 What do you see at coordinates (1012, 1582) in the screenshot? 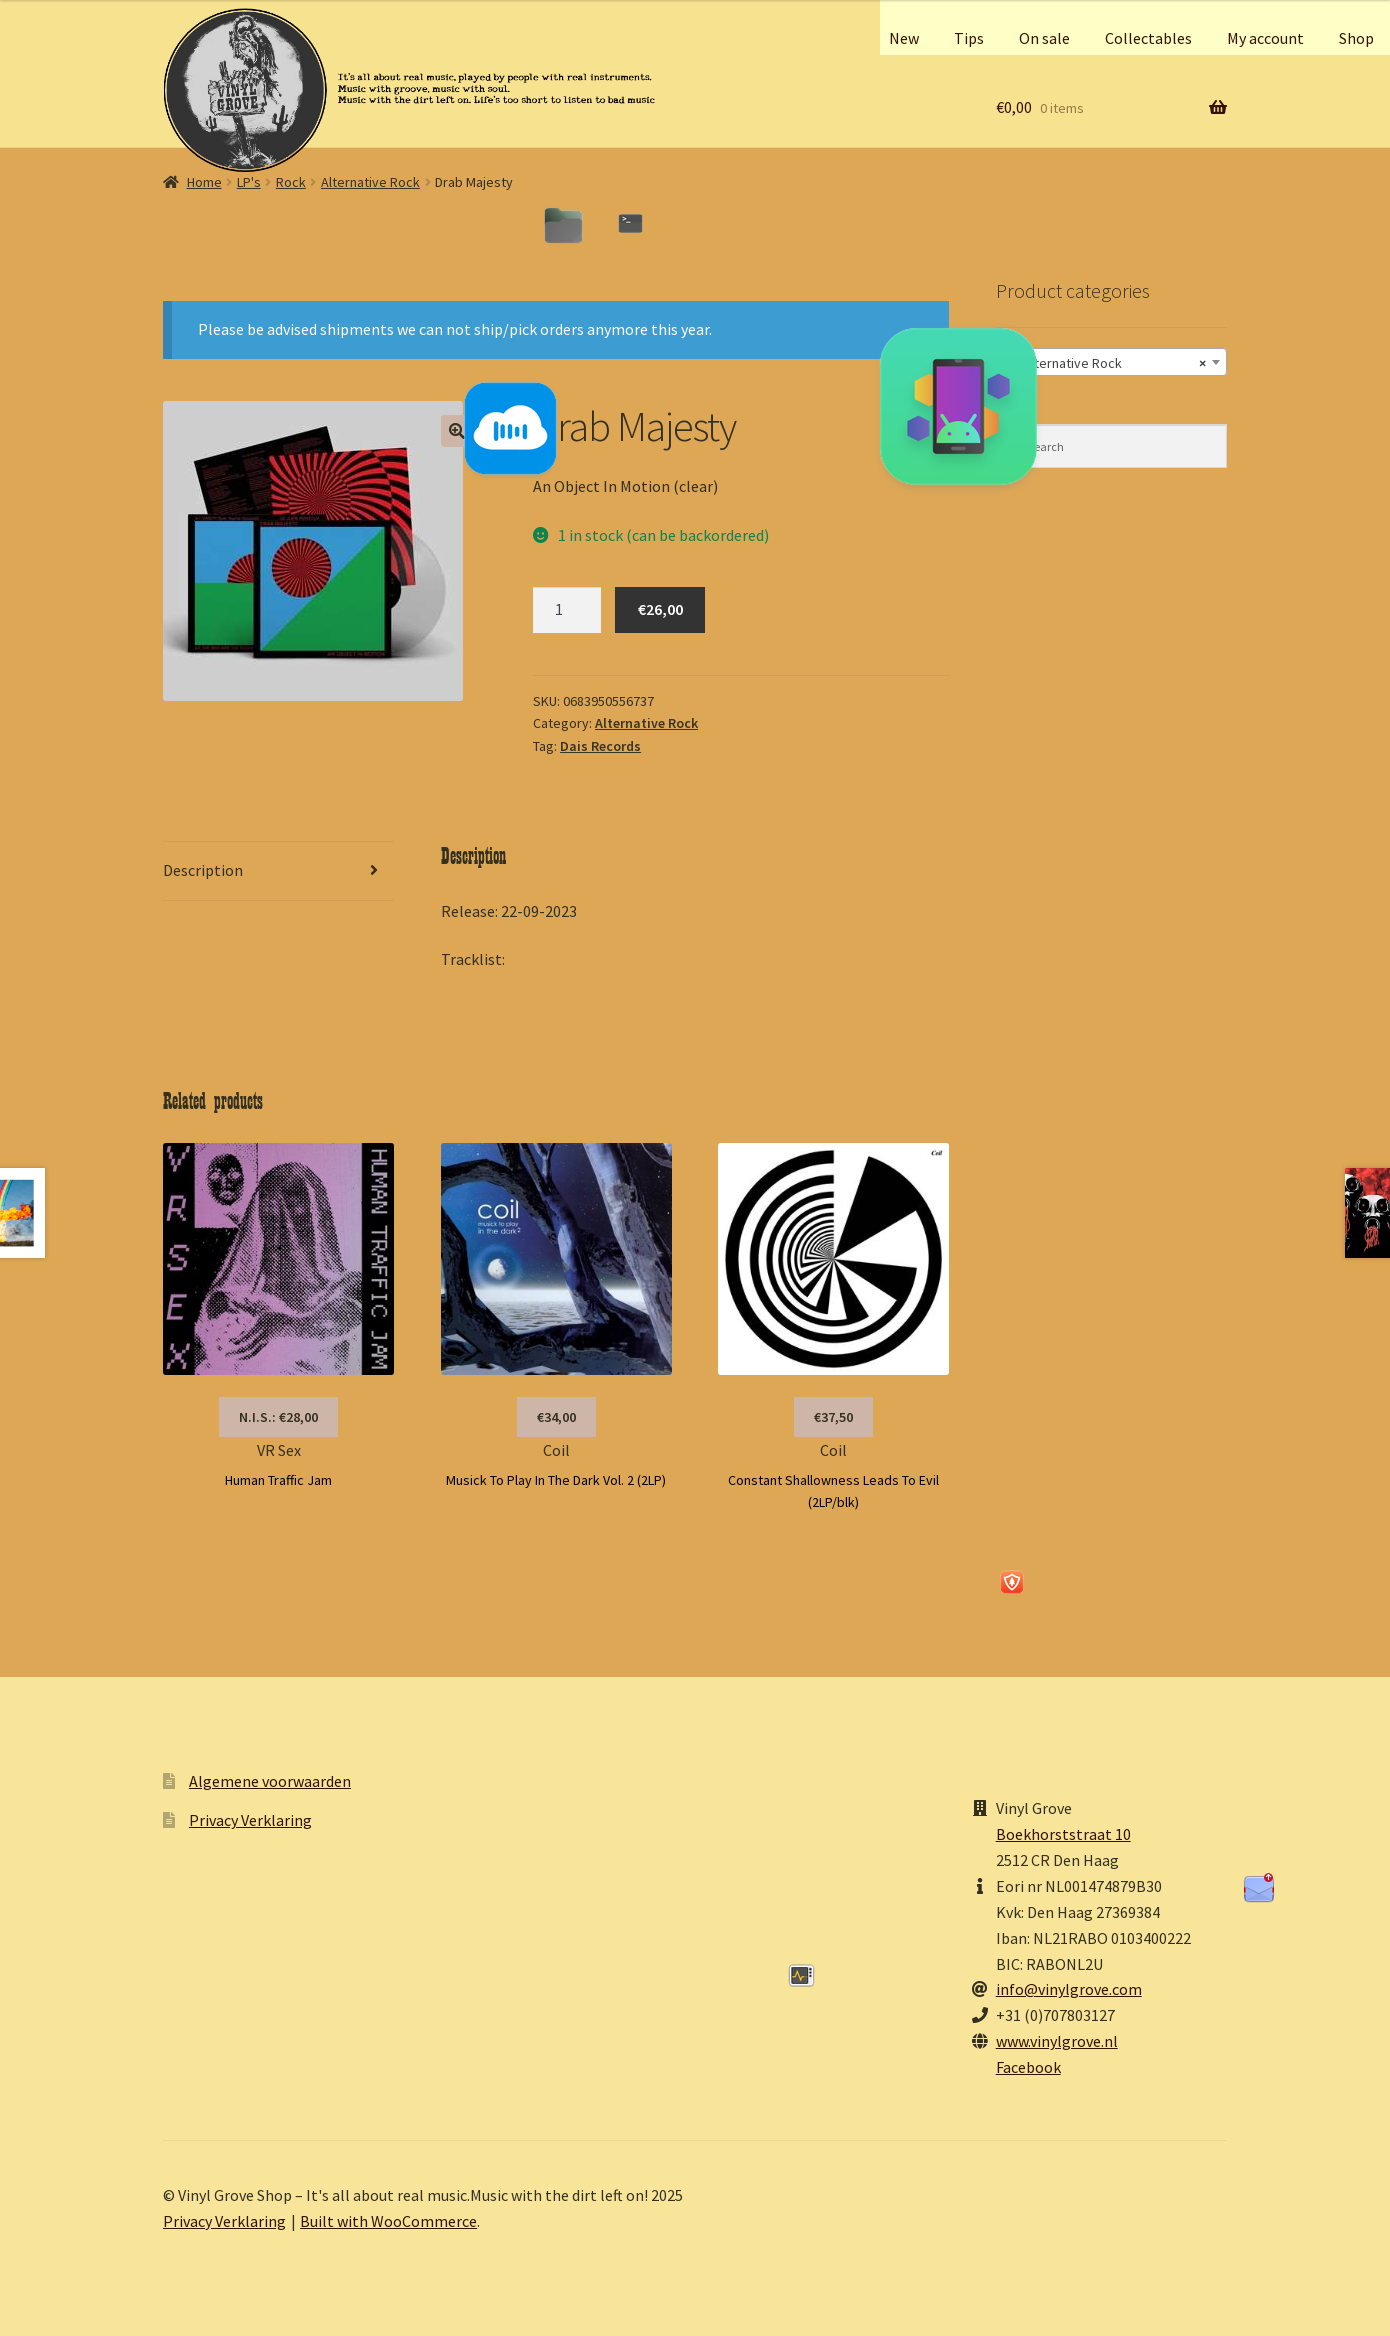
I see `open firewatch app` at bounding box center [1012, 1582].